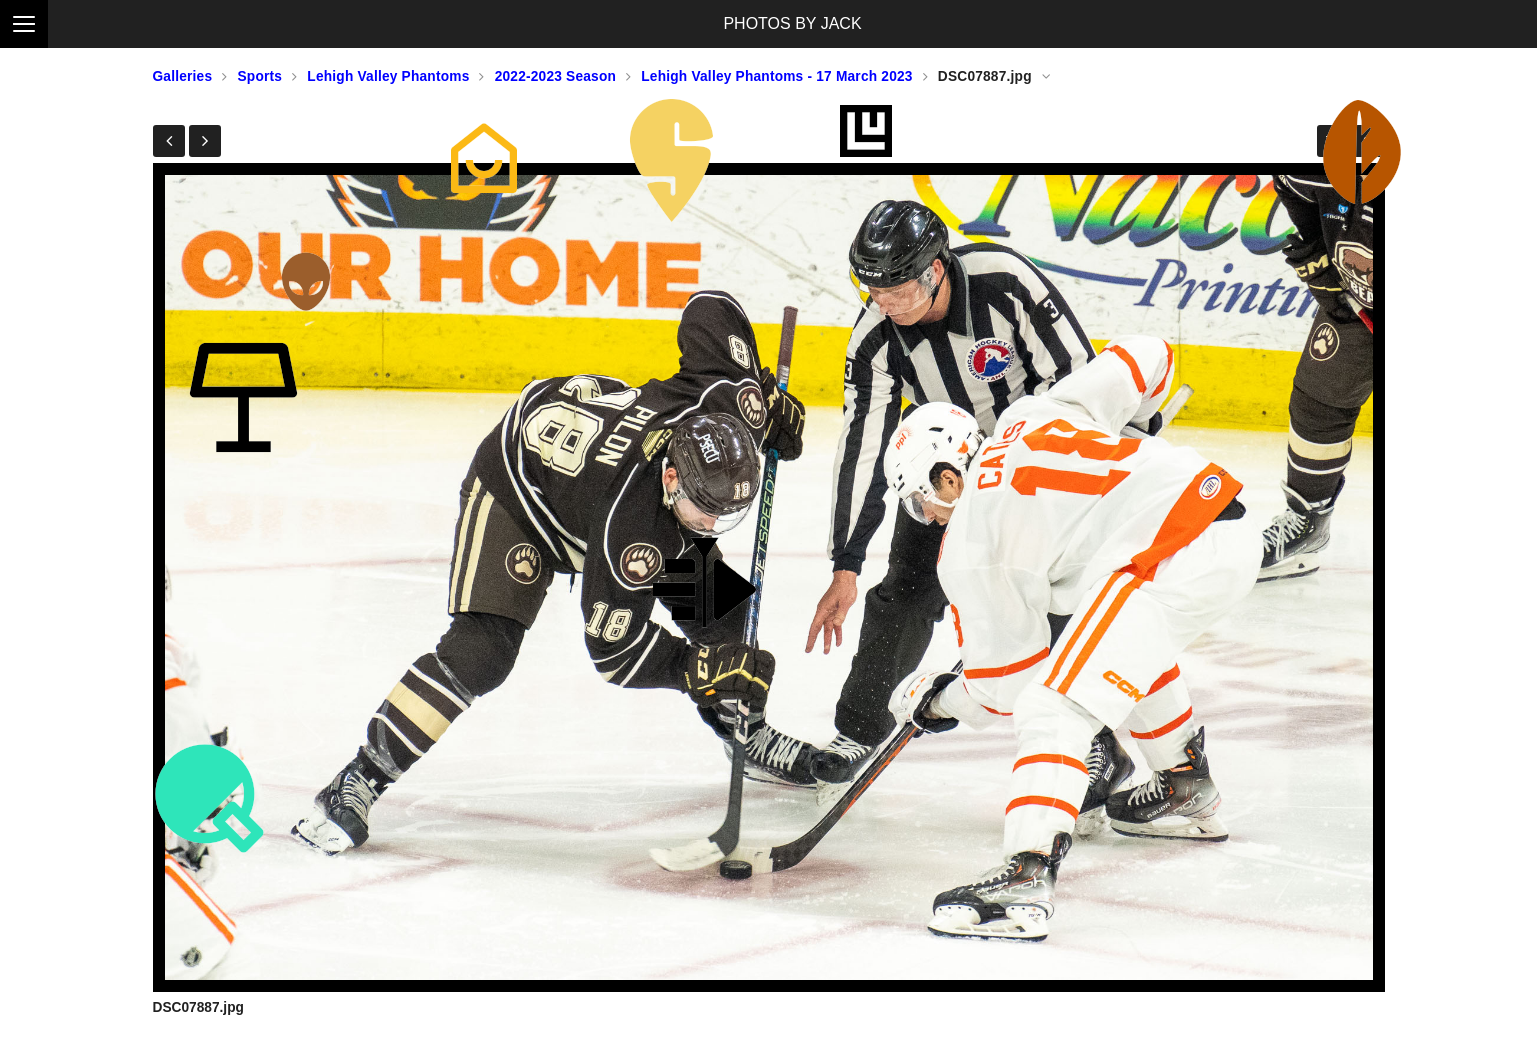 The height and width of the screenshot is (1043, 1537). I want to click on extraterrestrial or sci-fi themed content, so click(306, 281).